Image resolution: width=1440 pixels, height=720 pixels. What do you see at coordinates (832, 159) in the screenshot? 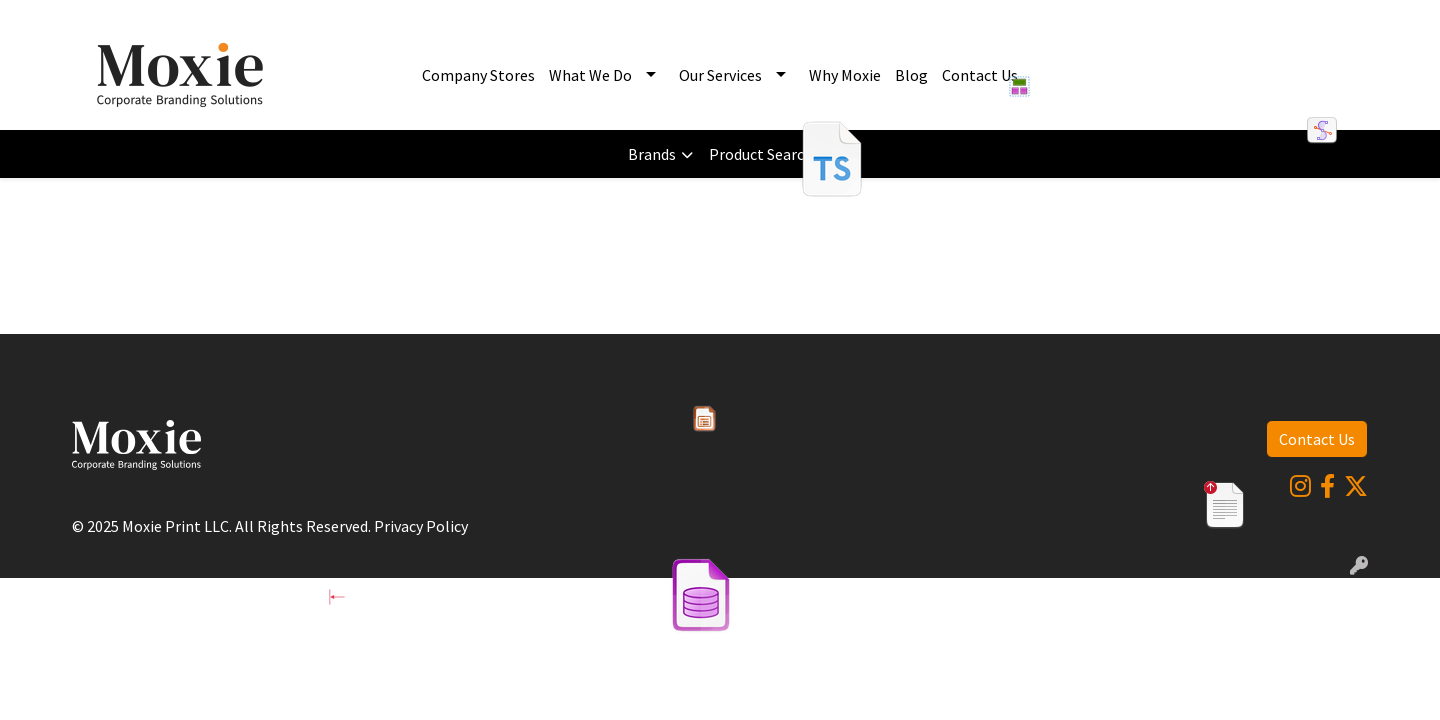
I see `a typescript source code file` at bounding box center [832, 159].